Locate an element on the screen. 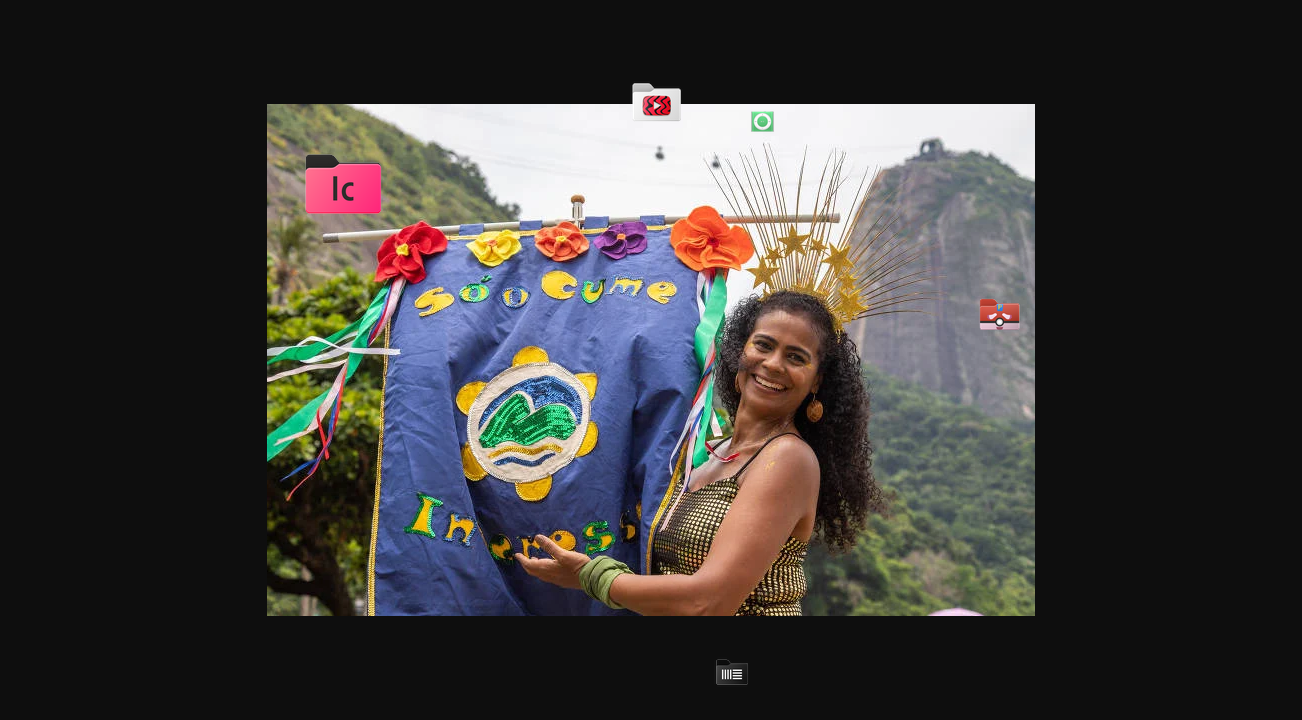 This screenshot has width=1302, height=720. open pokémon-themed folder is located at coordinates (999, 315).